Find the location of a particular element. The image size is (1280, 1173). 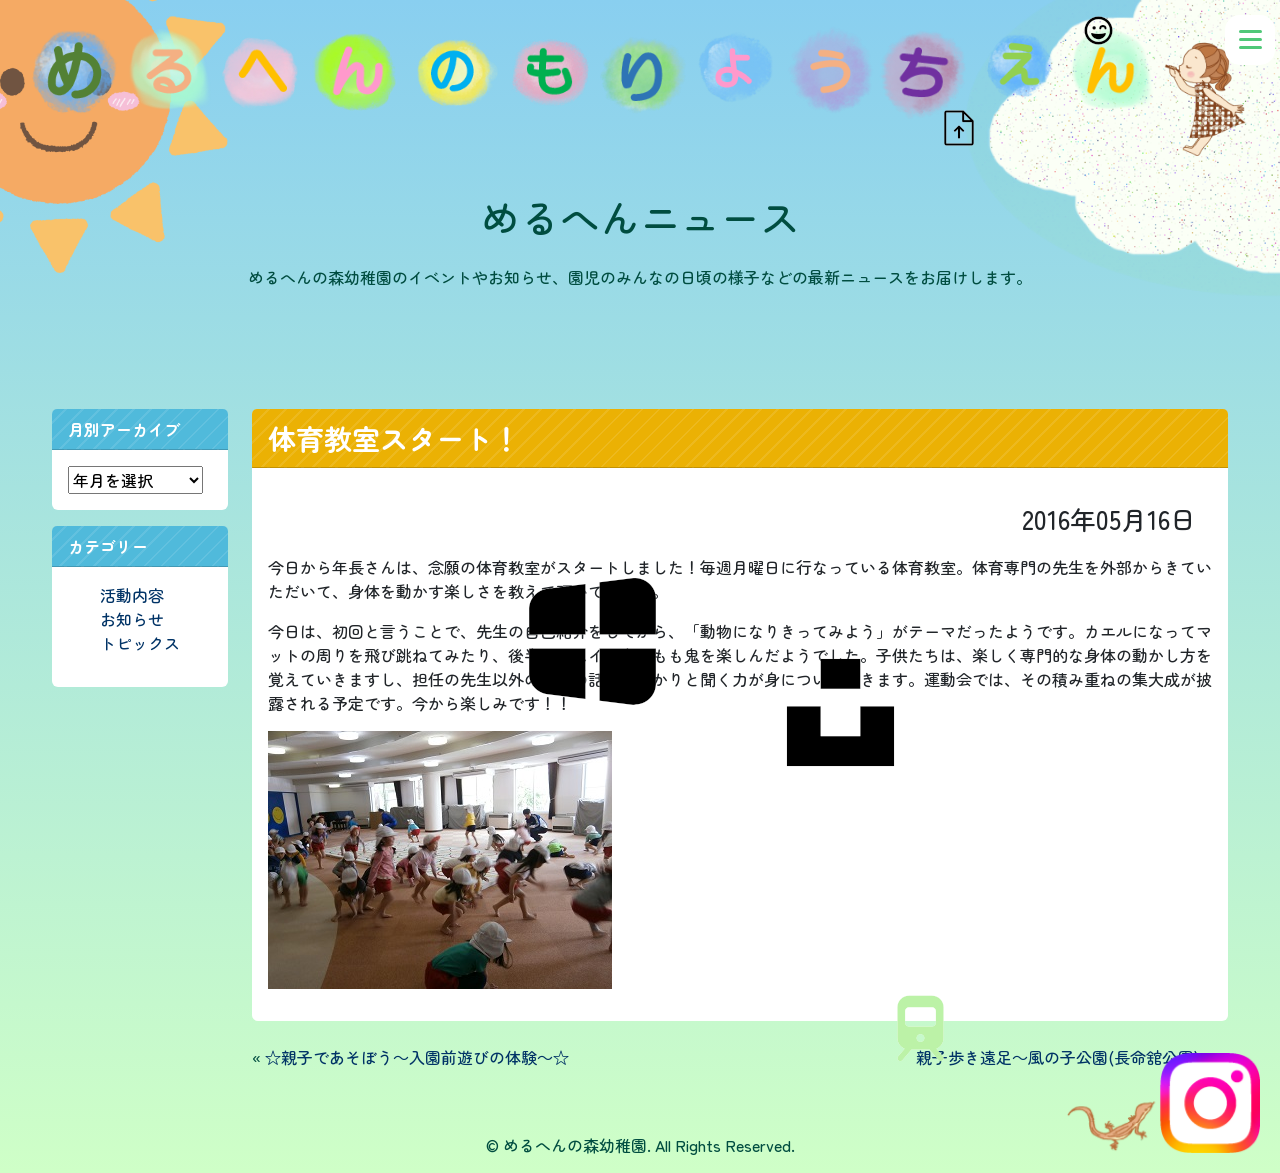

access train schedules or rail transit options is located at coordinates (920, 1026).